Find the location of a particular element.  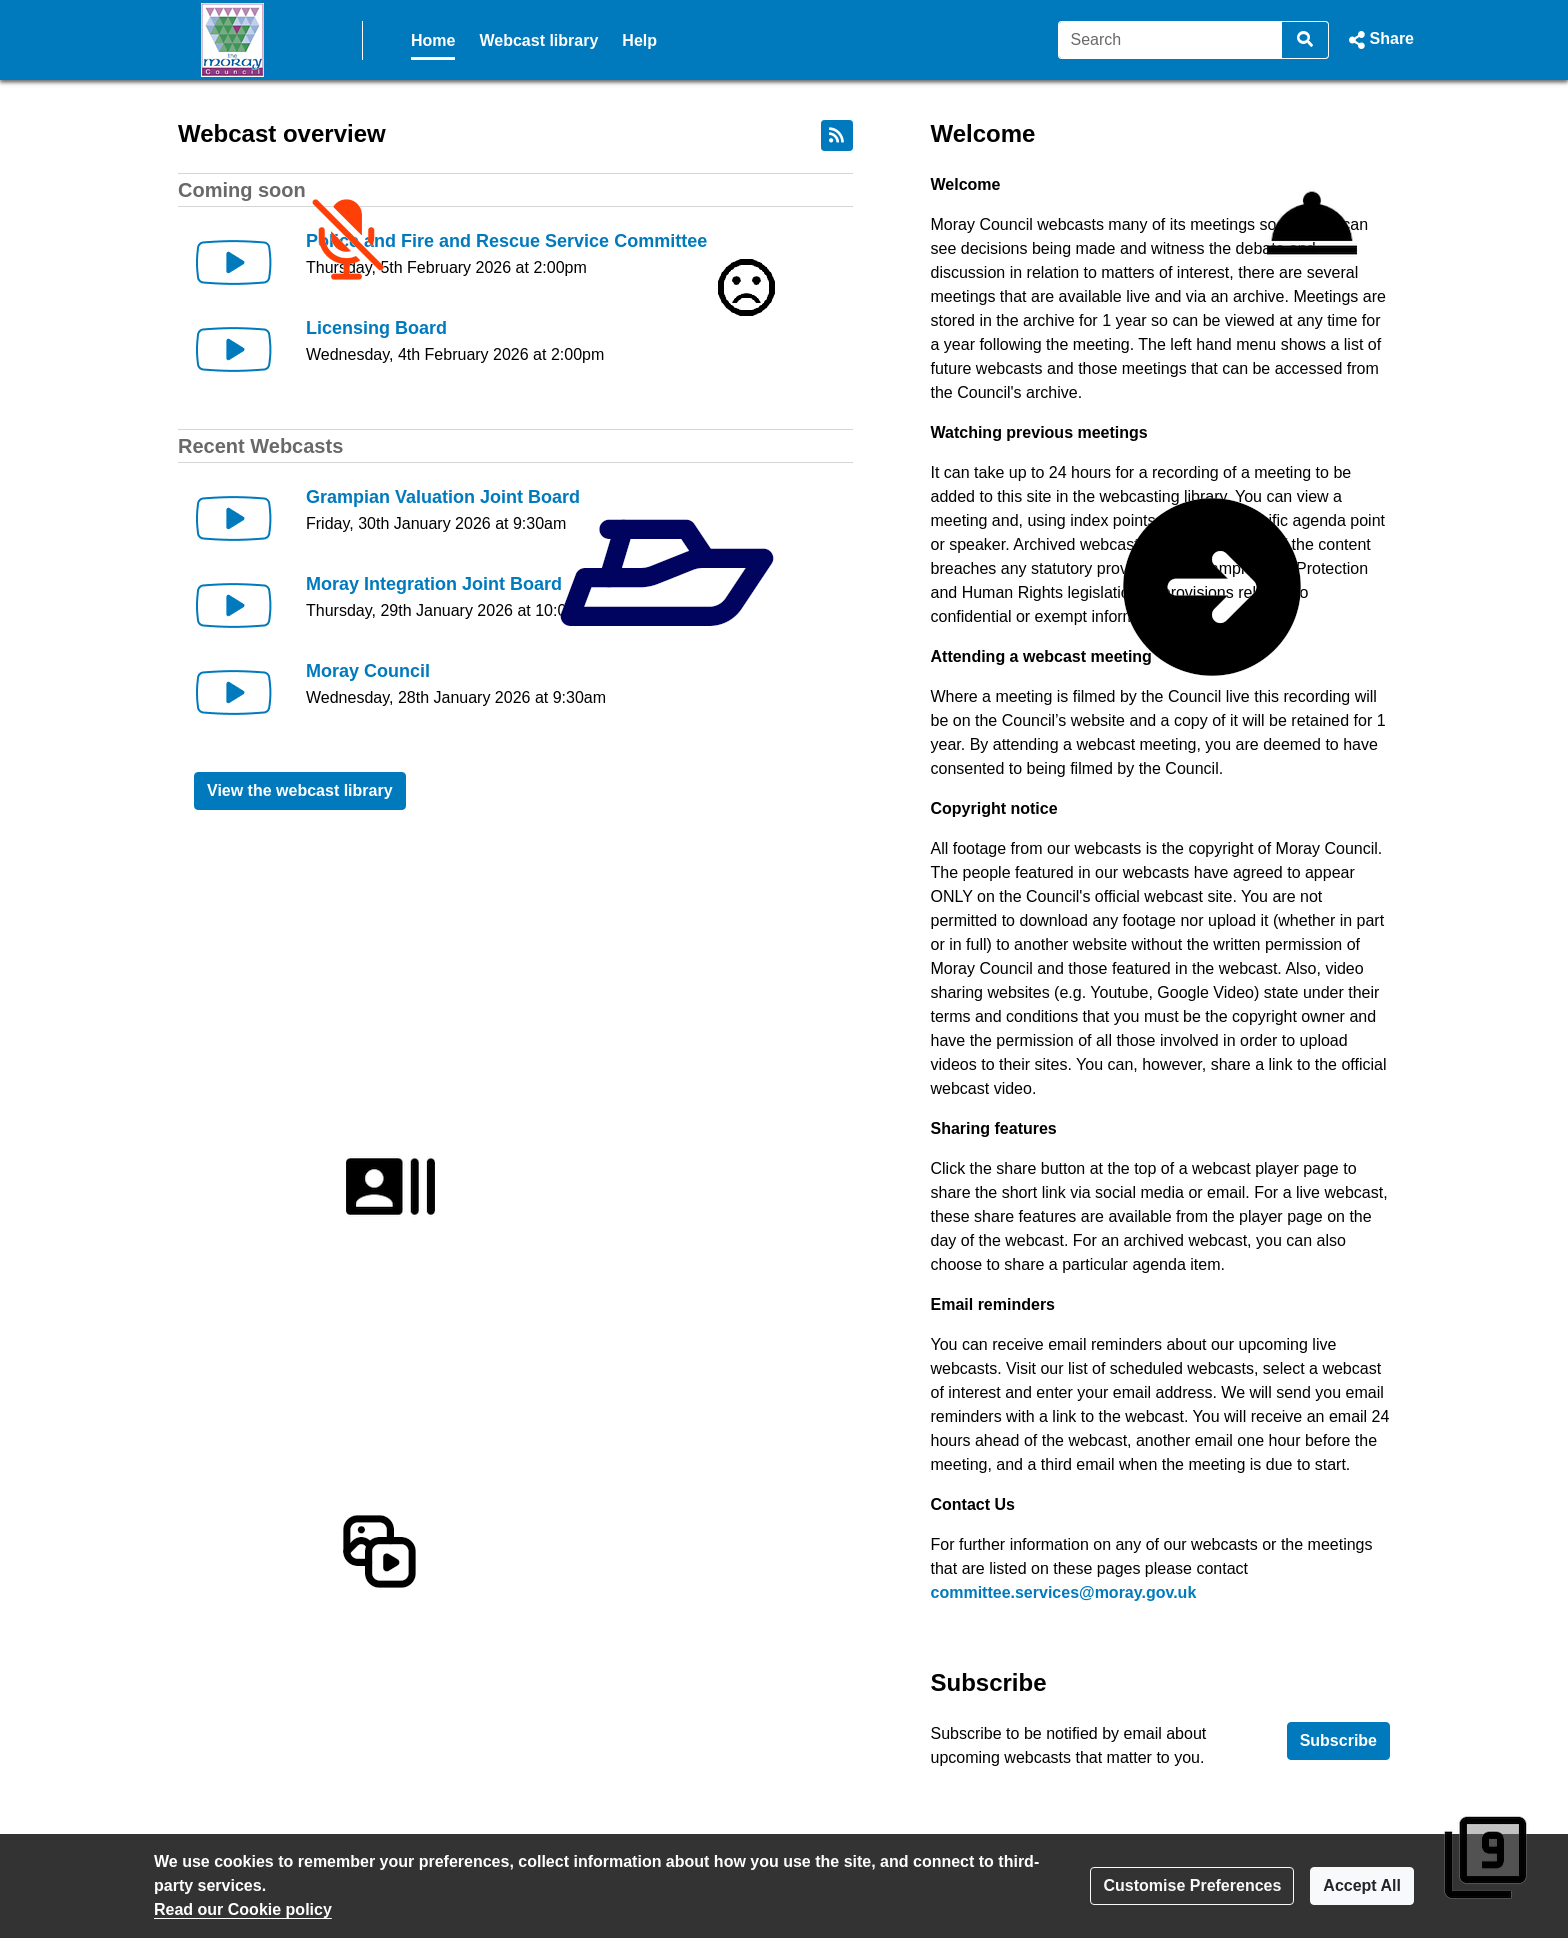

indicates 9 items in a stack or collection is located at coordinates (1485, 1857).